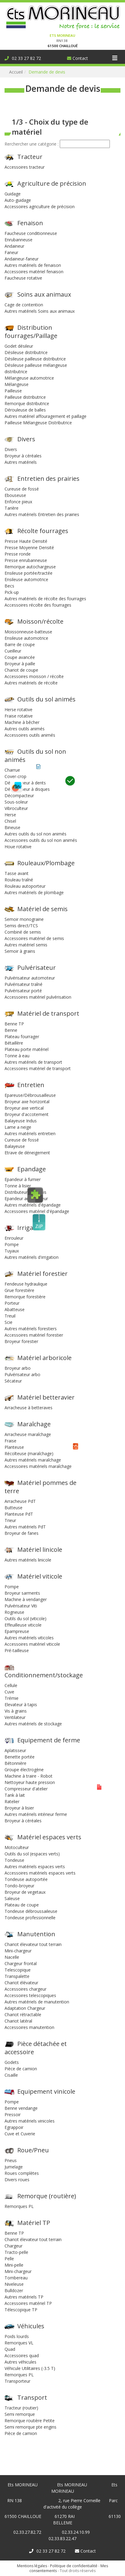  What do you see at coordinates (35, 1195) in the screenshot?
I see `browse or manage system add-ons` at bounding box center [35, 1195].